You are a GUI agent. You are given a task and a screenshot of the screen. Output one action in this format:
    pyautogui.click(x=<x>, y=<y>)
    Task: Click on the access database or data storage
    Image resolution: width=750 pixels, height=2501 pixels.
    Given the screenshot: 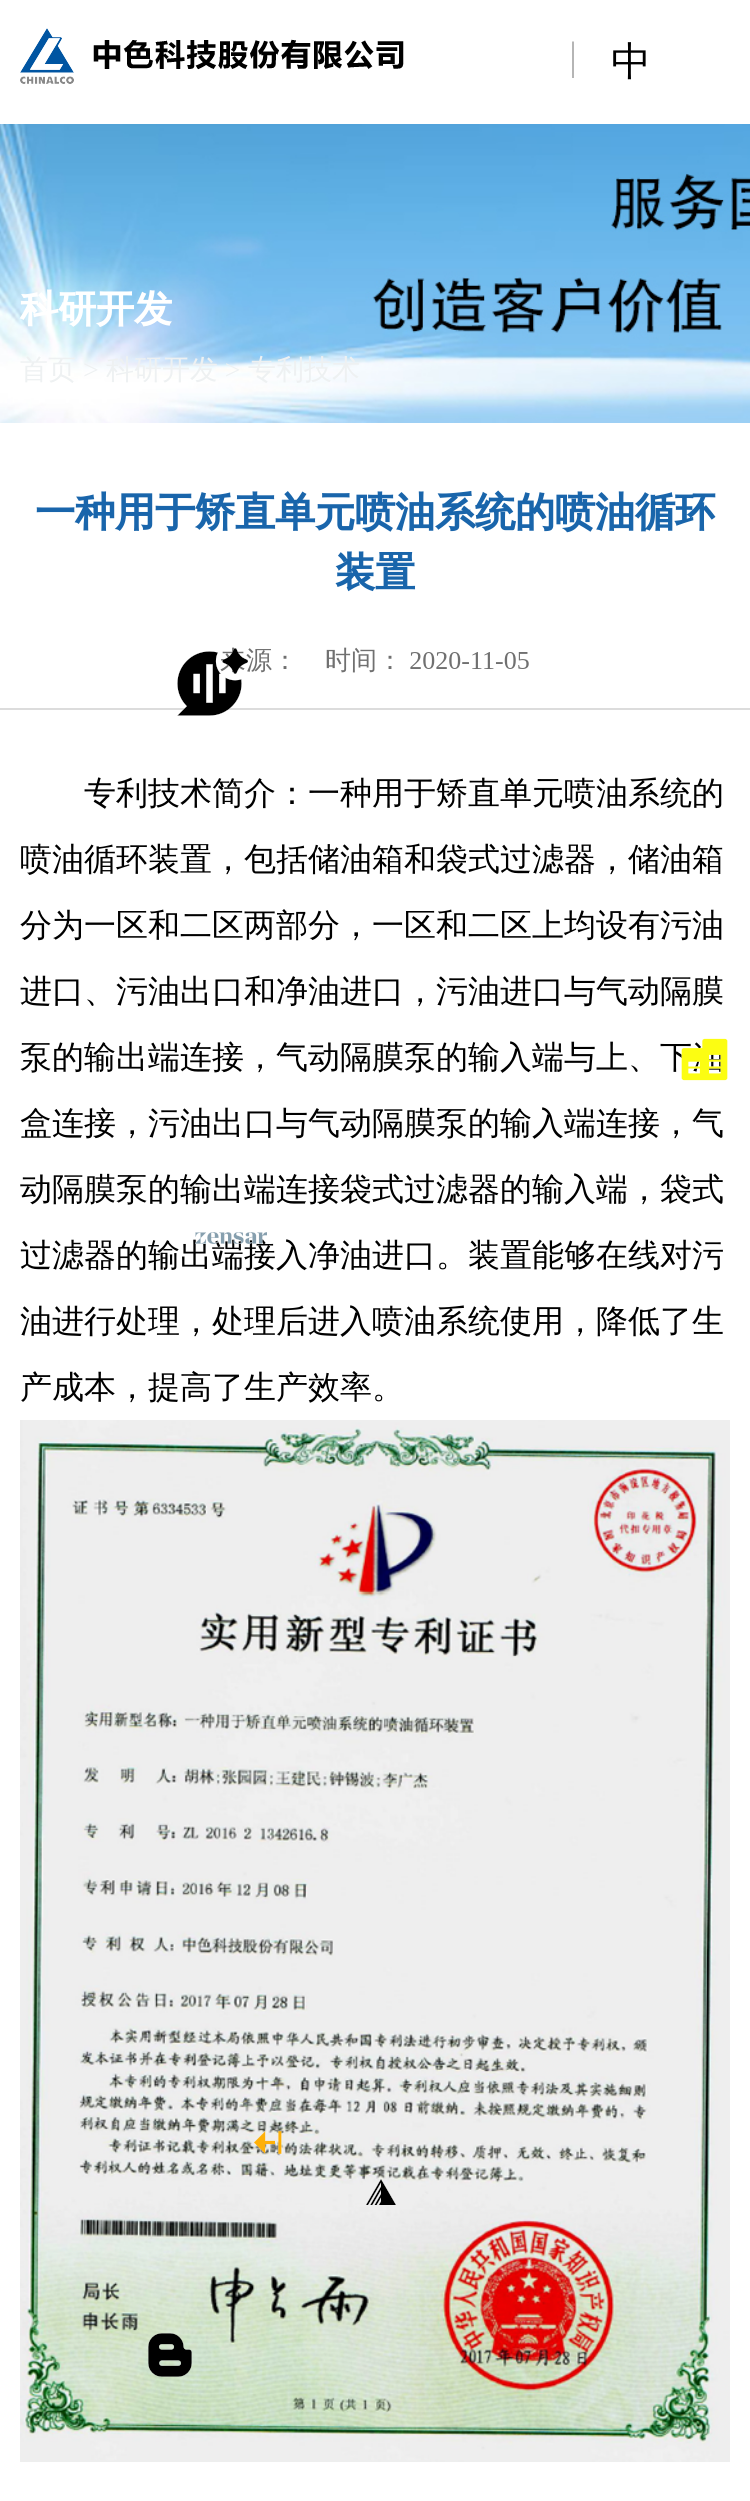 What is the action you would take?
    pyautogui.click(x=704, y=1059)
    